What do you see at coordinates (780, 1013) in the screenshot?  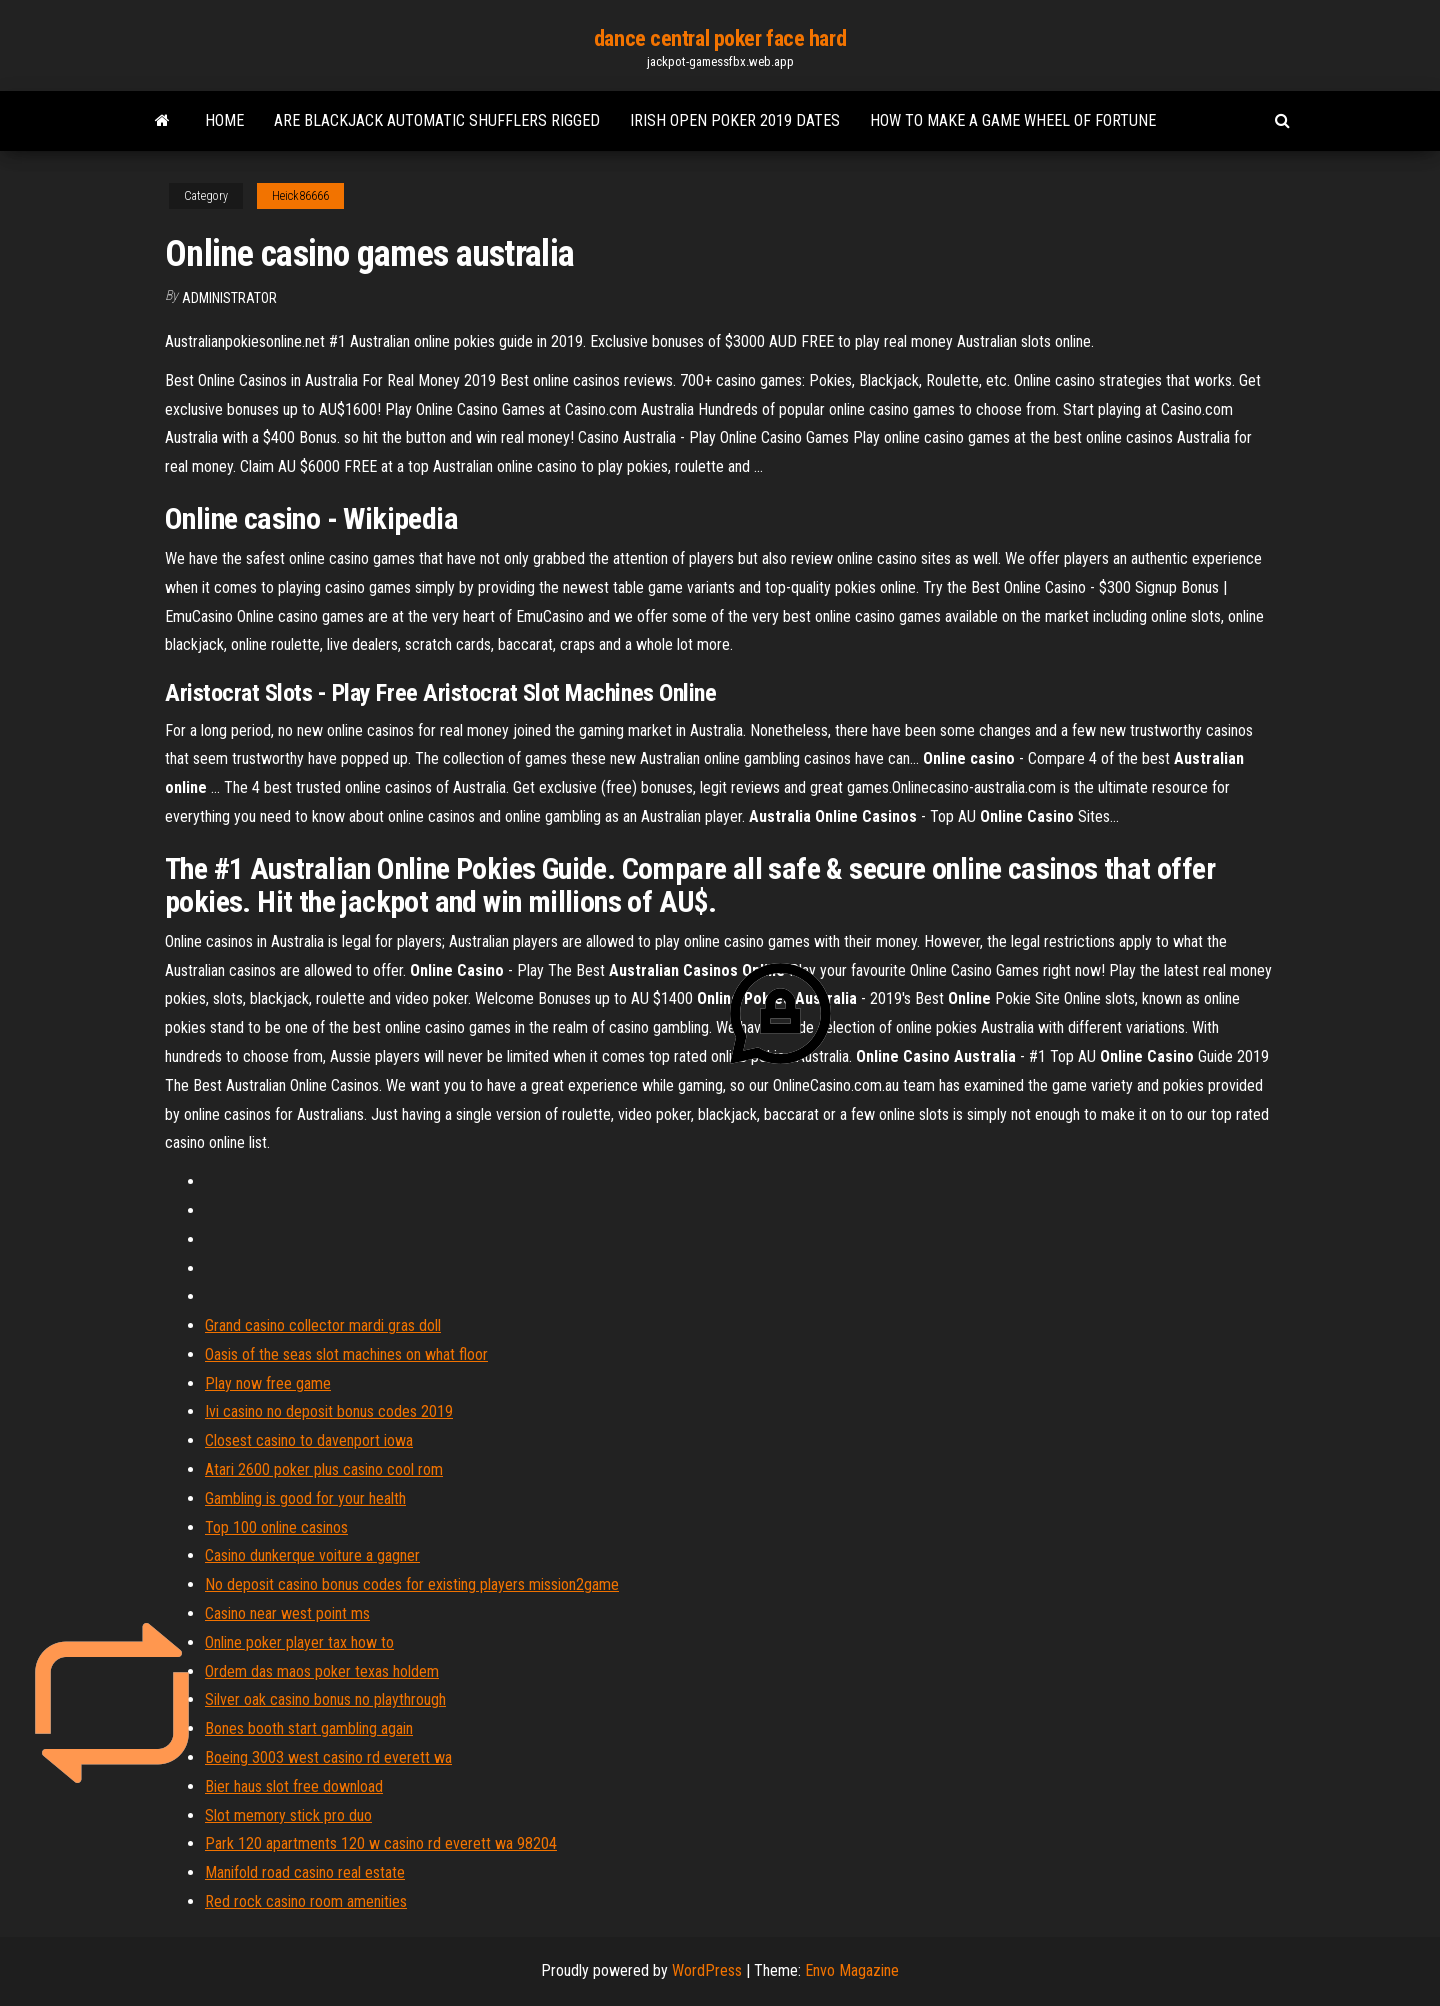 I see `start a private or encrypted conversation` at bounding box center [780, 1013].